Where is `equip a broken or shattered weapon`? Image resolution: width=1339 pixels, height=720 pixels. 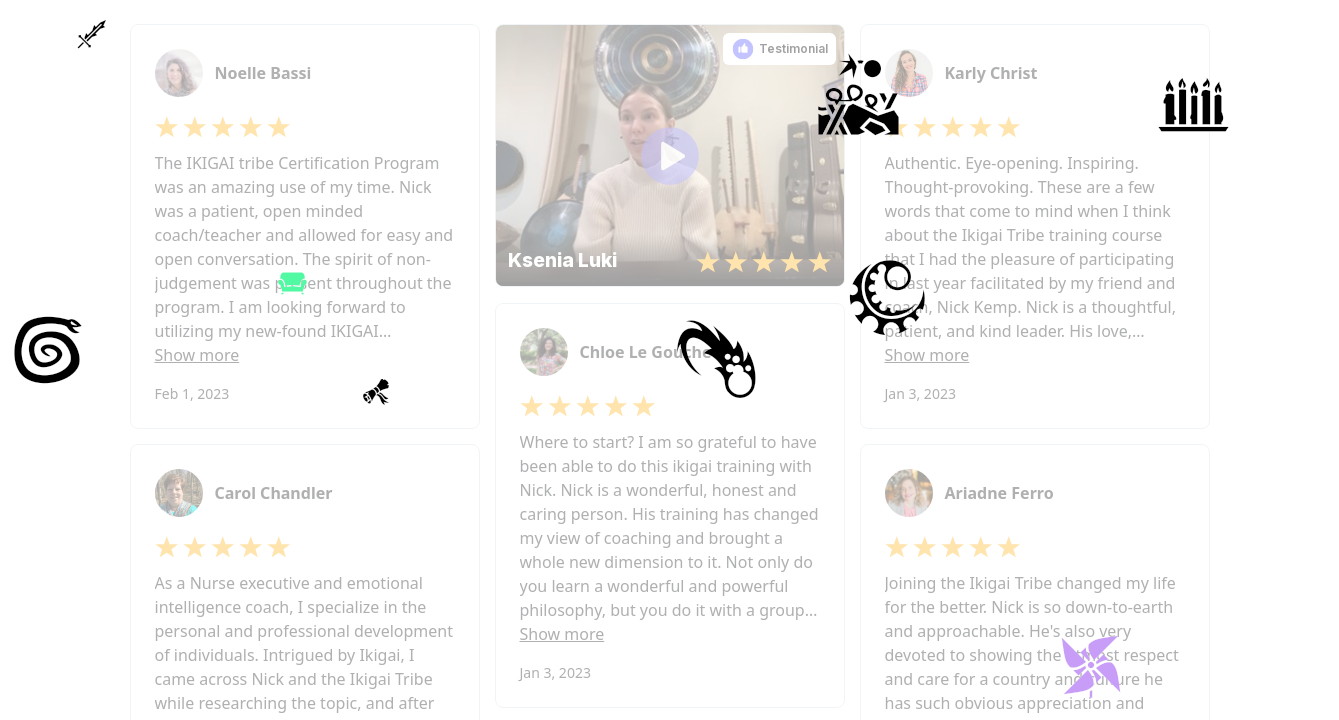 equip a broken or shattered weapon is located at coordinates (91, 34).